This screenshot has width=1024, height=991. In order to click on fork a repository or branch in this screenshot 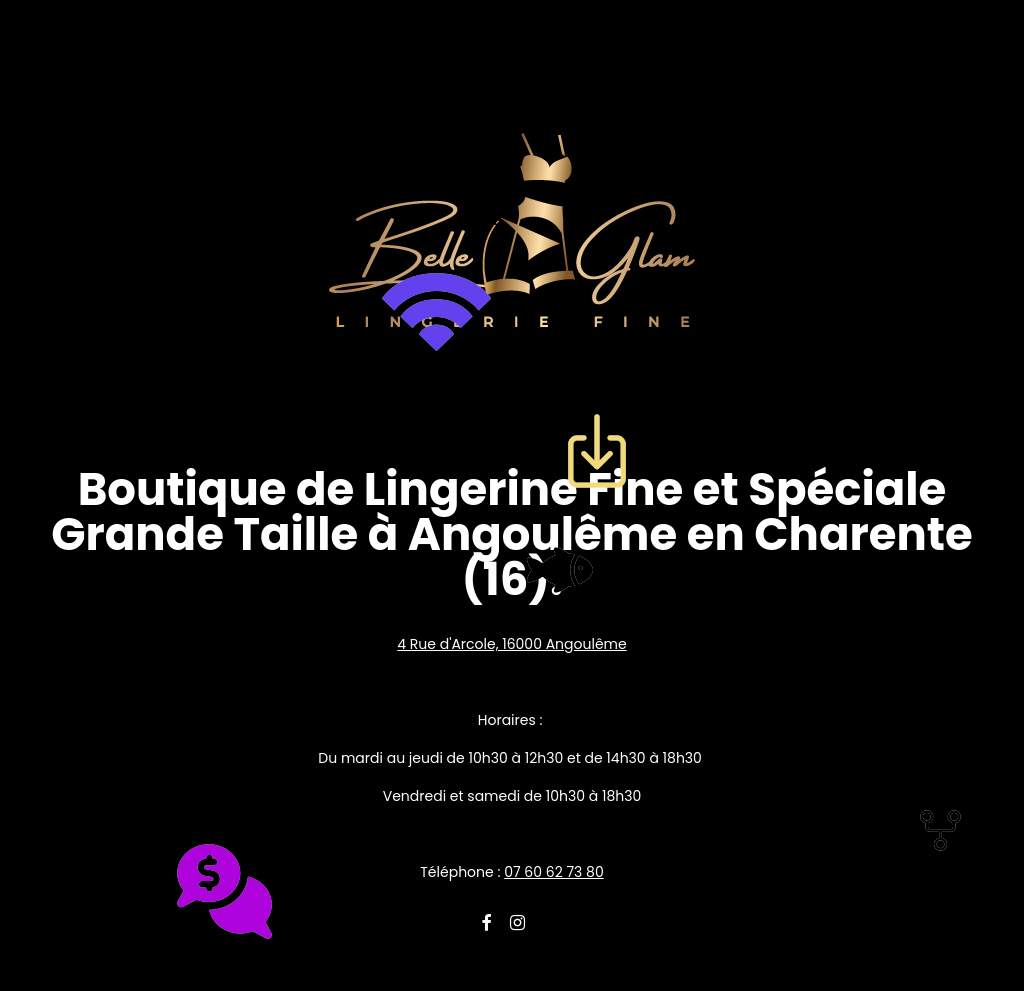, I will do `click(940, 830)`.